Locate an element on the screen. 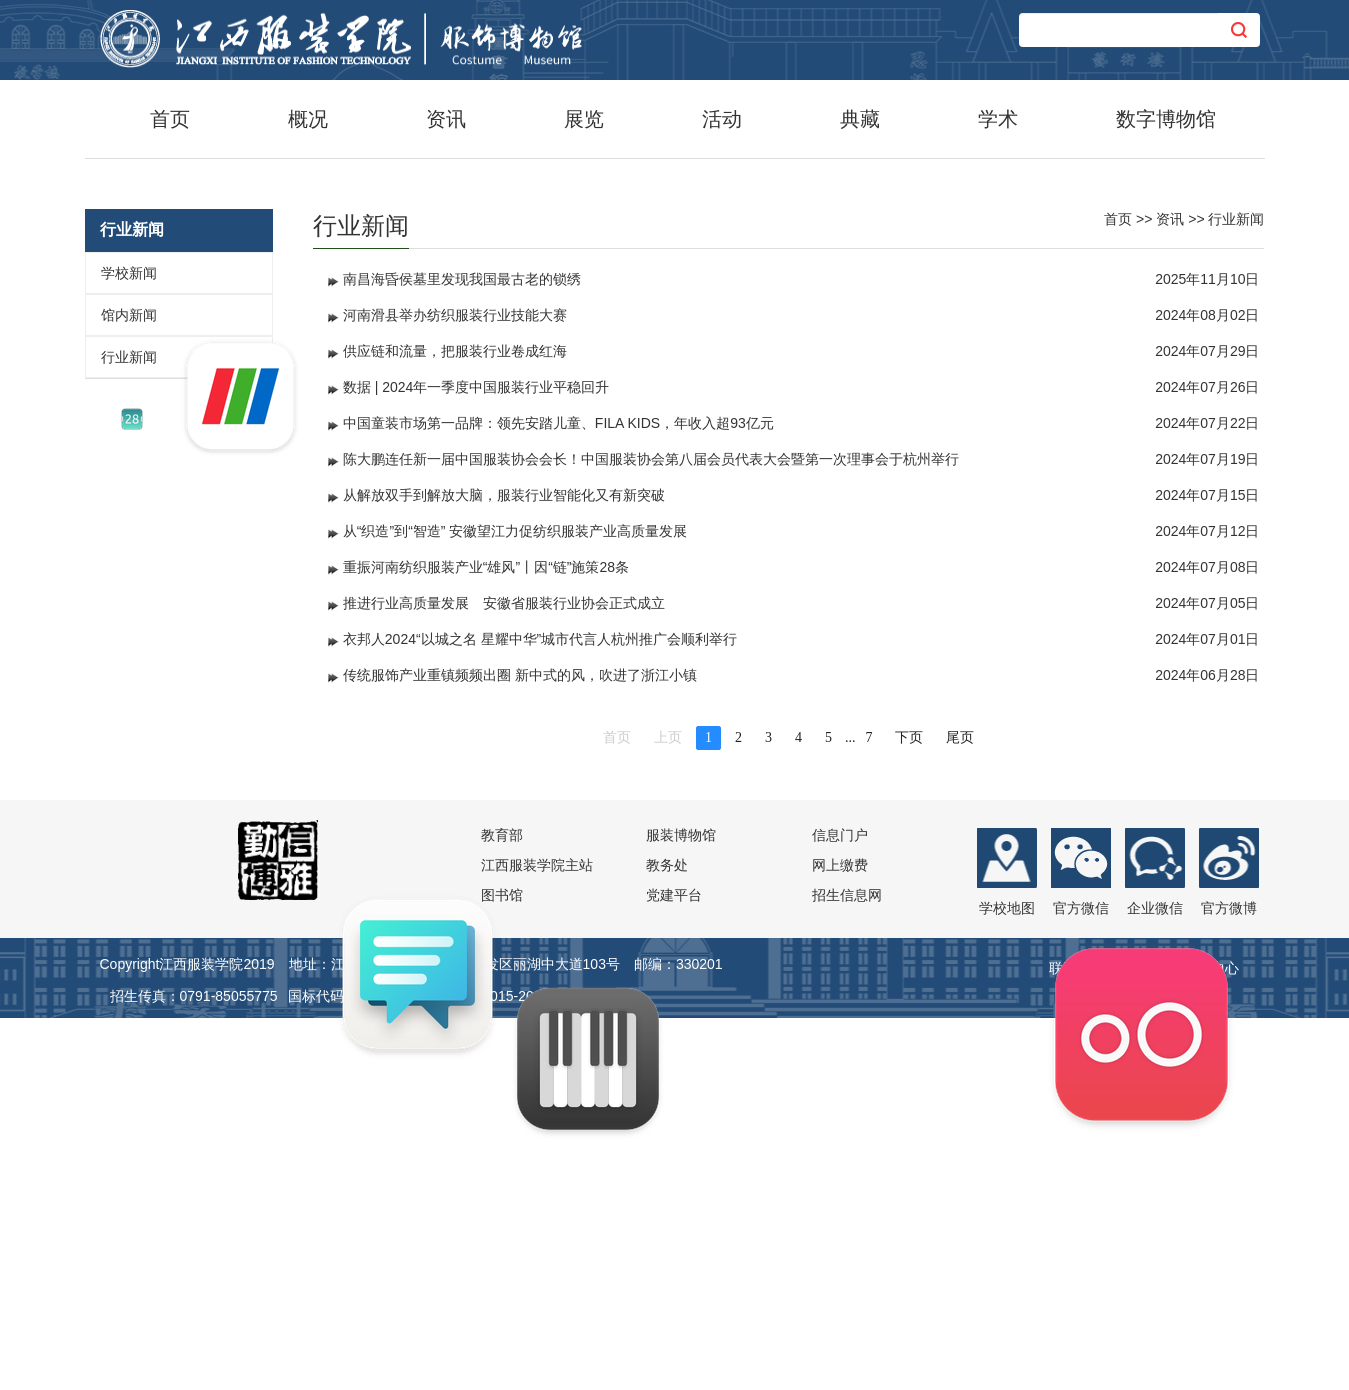  launch genymotion android emulator is located at coordinates (1141, 1034).